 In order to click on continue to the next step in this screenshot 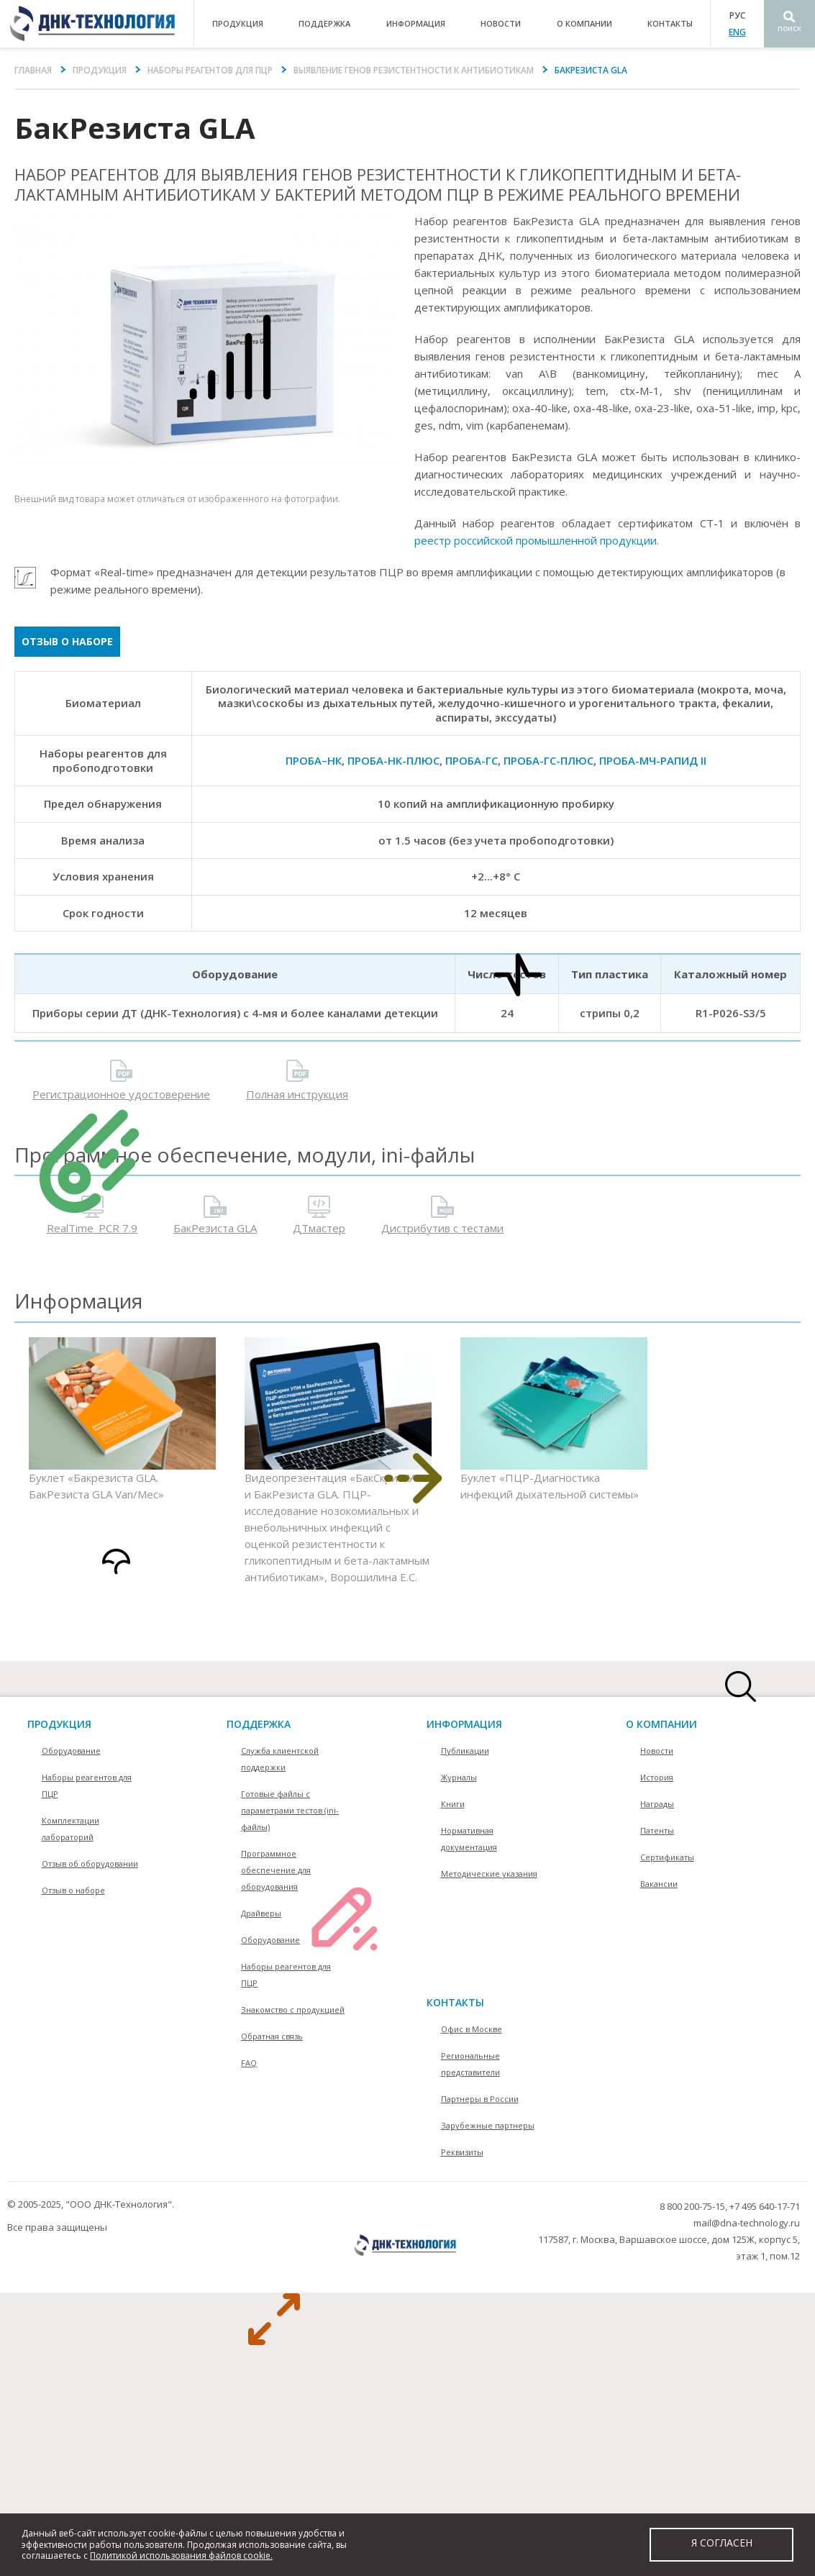, I will do `click(413, 1478)`.